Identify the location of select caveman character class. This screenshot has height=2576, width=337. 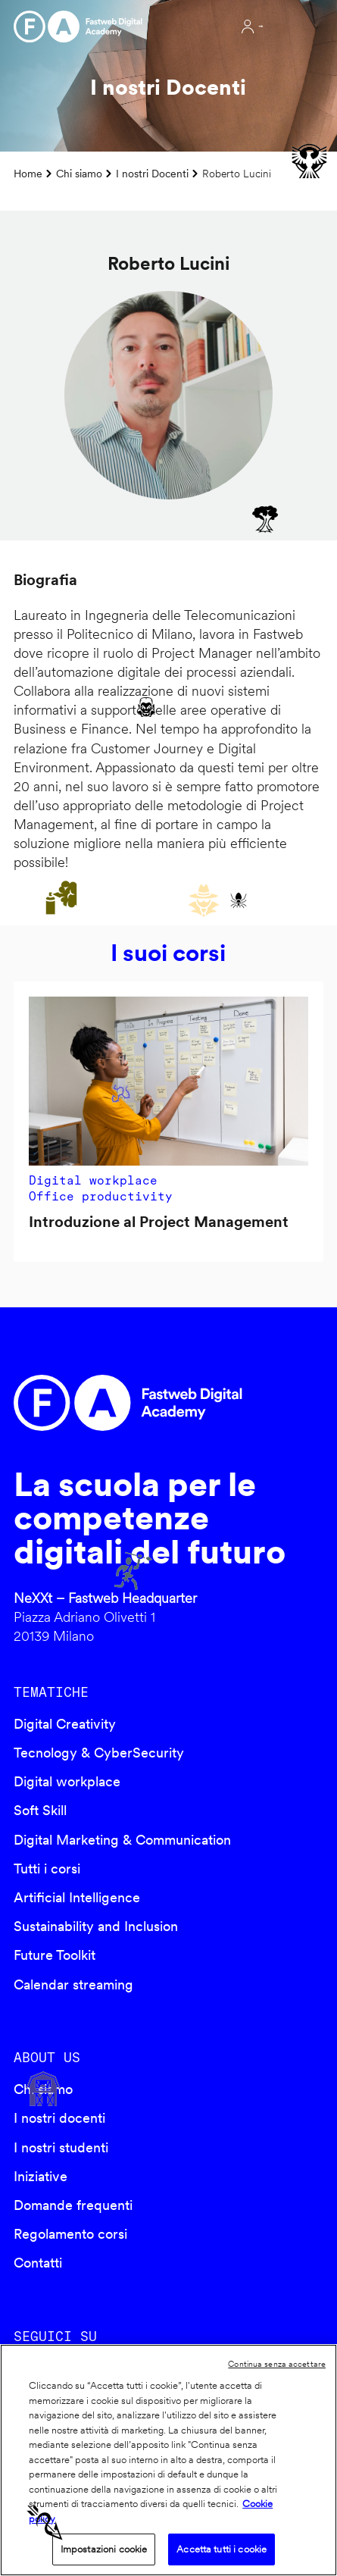
(133, 1571).